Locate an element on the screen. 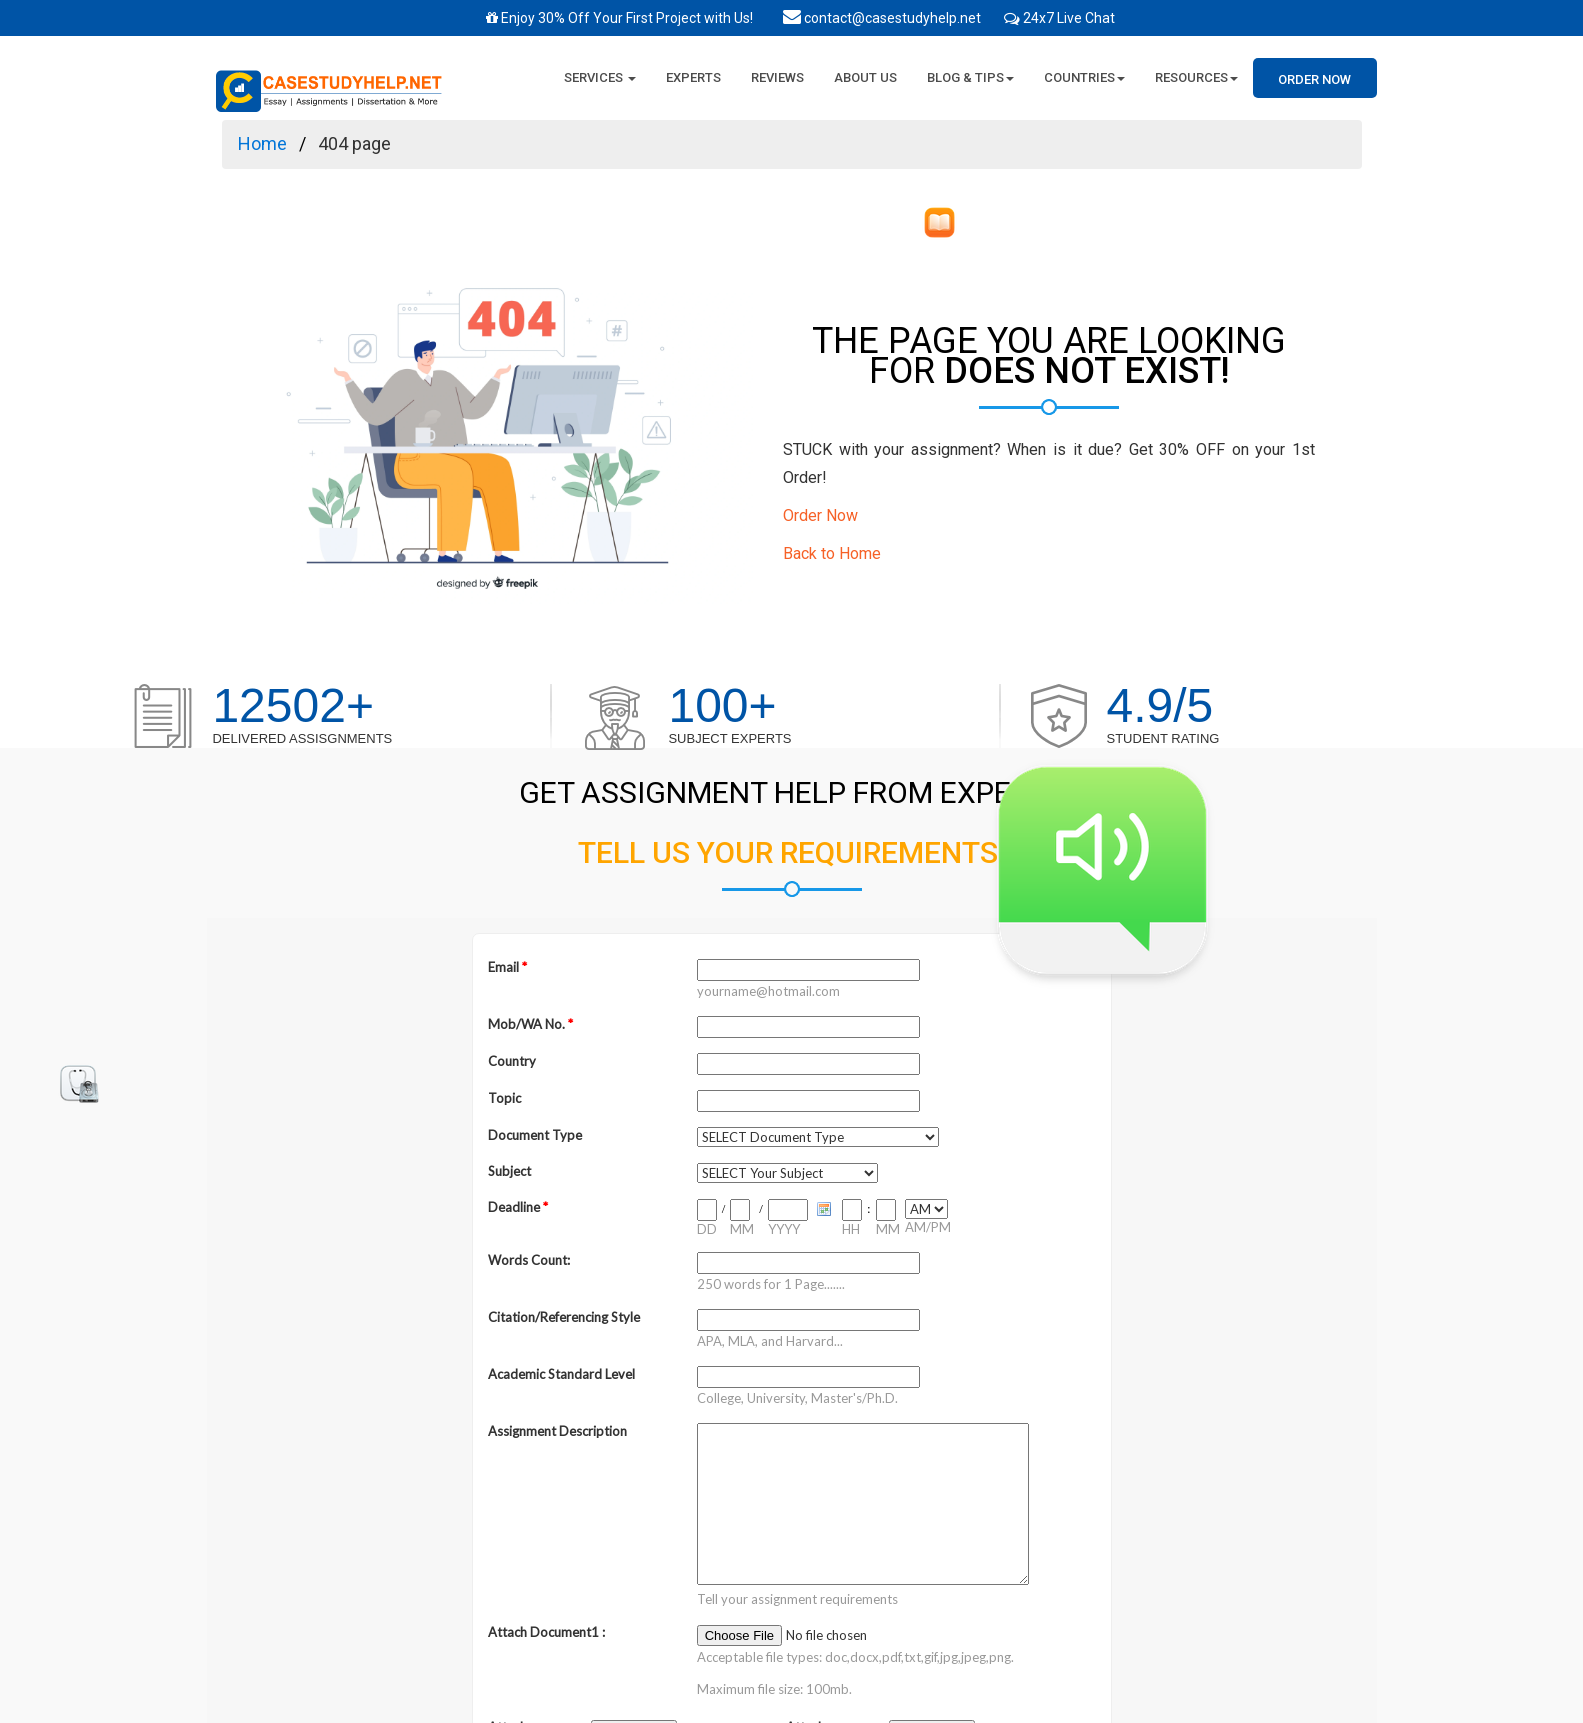  open kmouth text-to-speech application is located at coordinates (1102, 870).